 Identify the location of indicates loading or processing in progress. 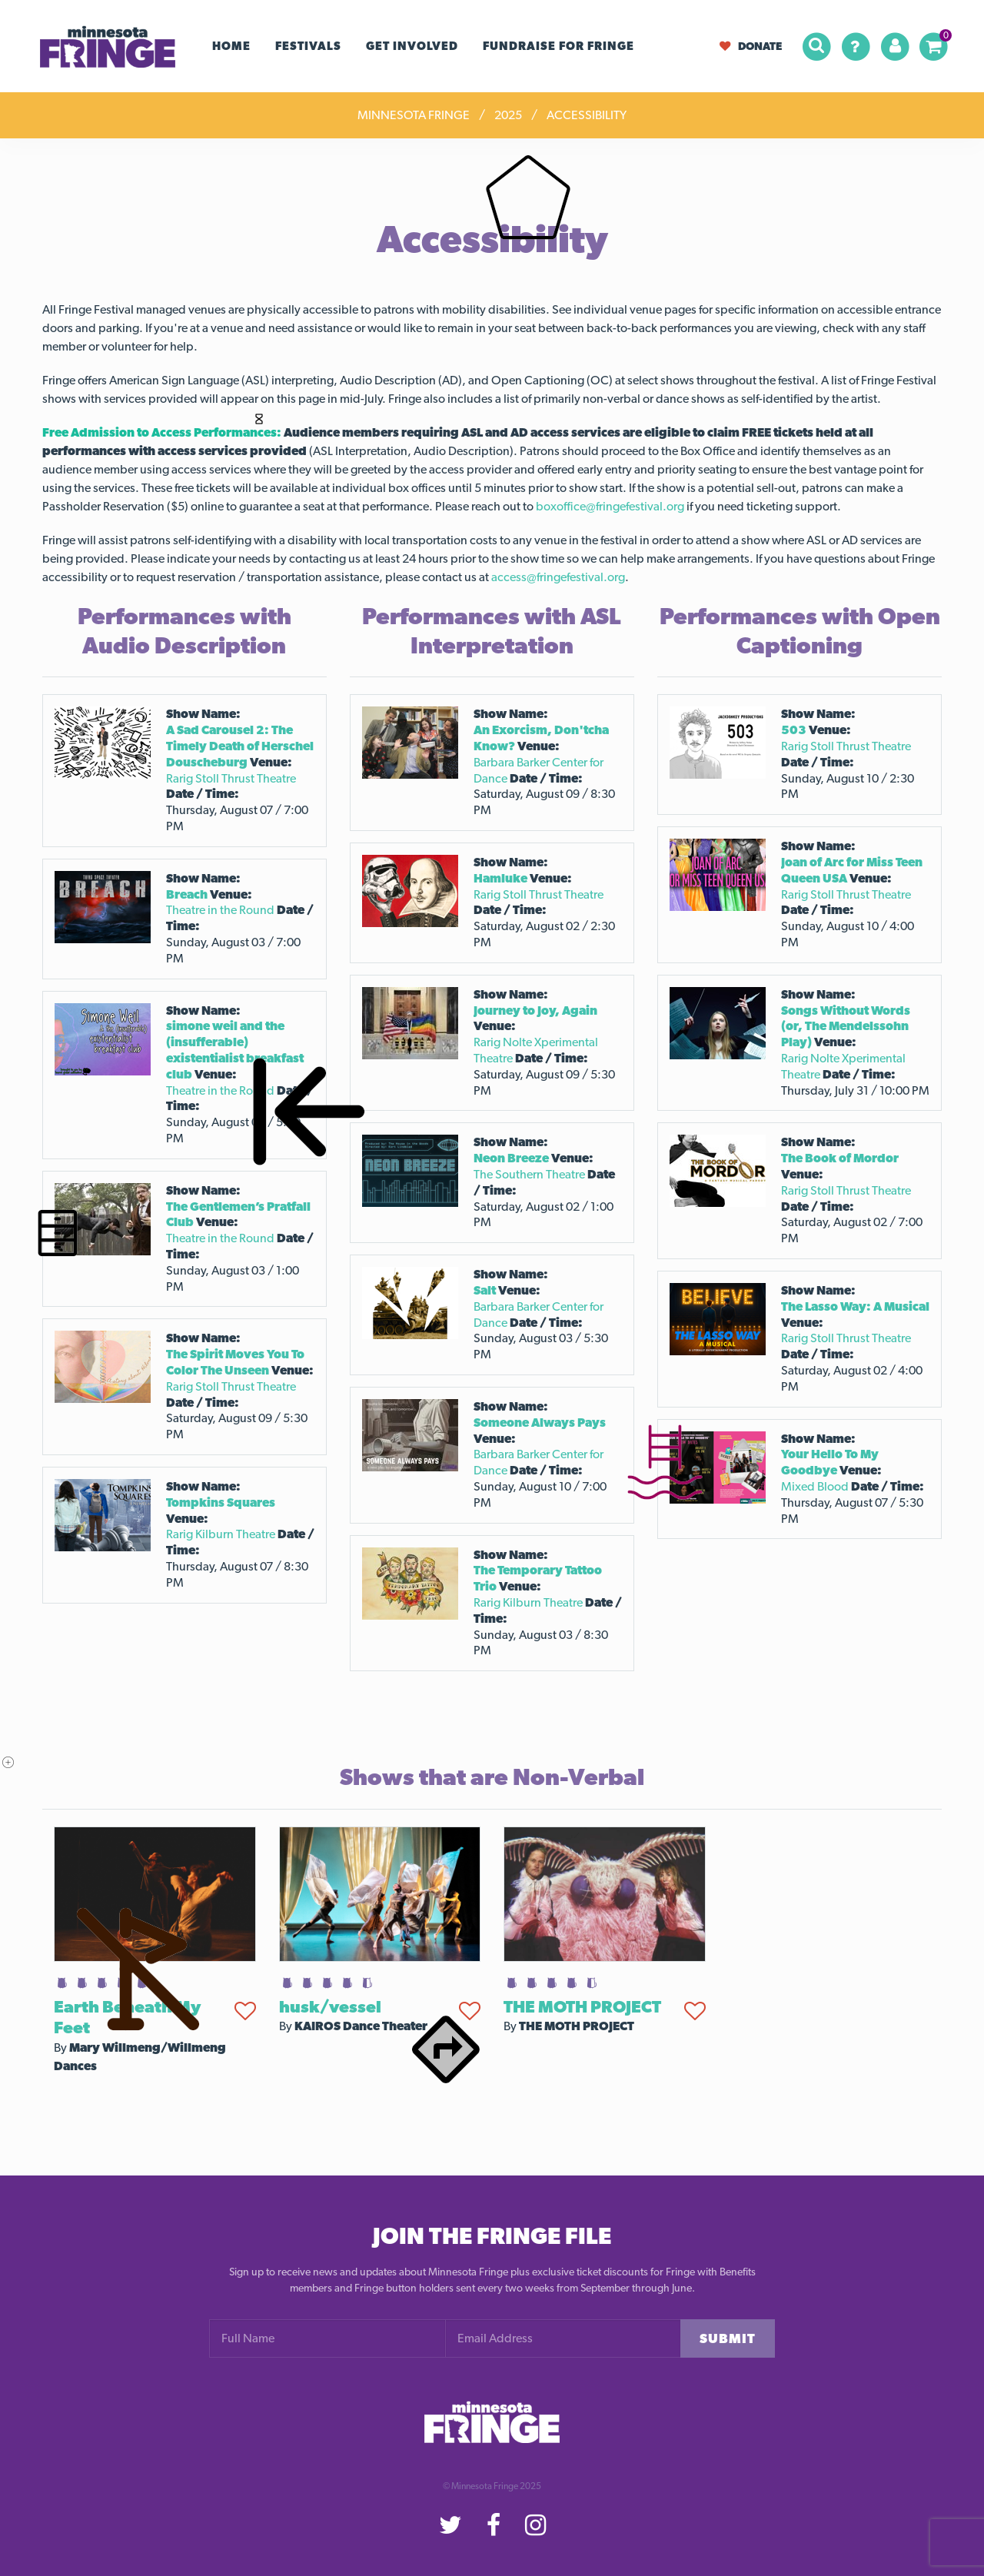
(259, 419).